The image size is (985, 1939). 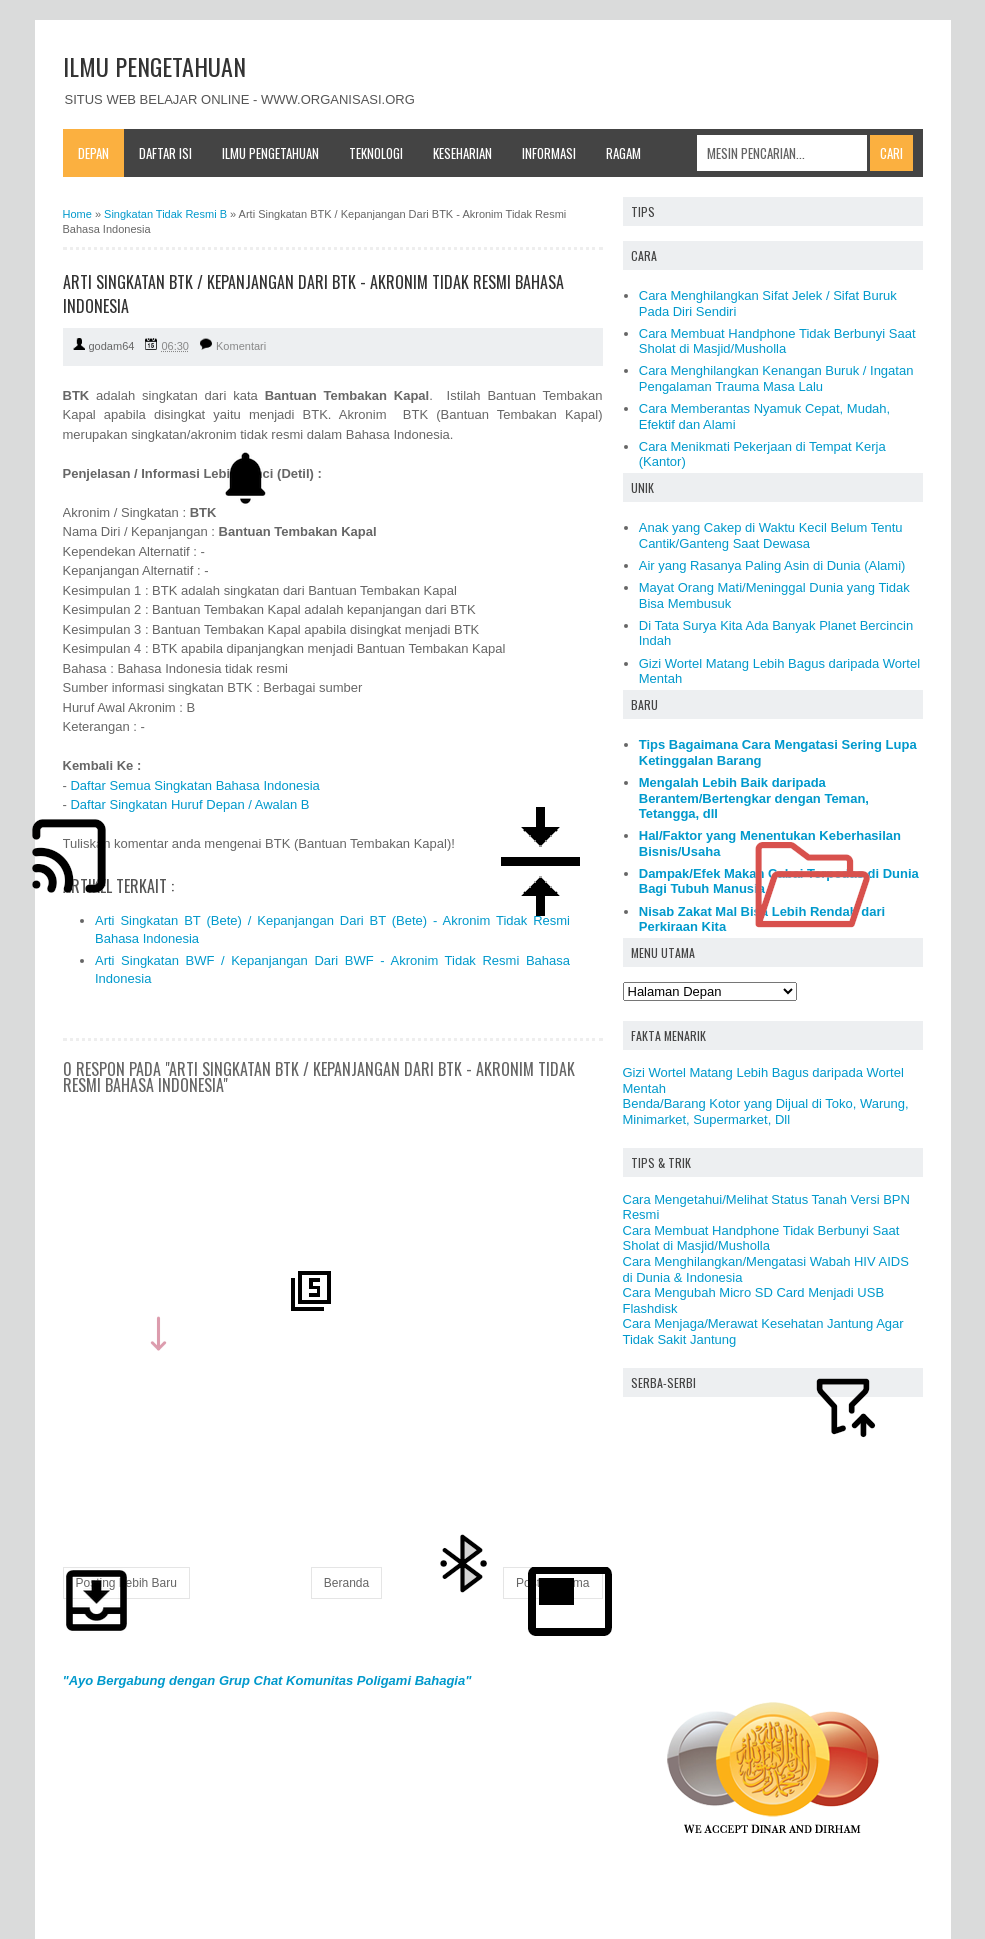 I want to click on cast media to a nearby device, so click(x=69, y=856).